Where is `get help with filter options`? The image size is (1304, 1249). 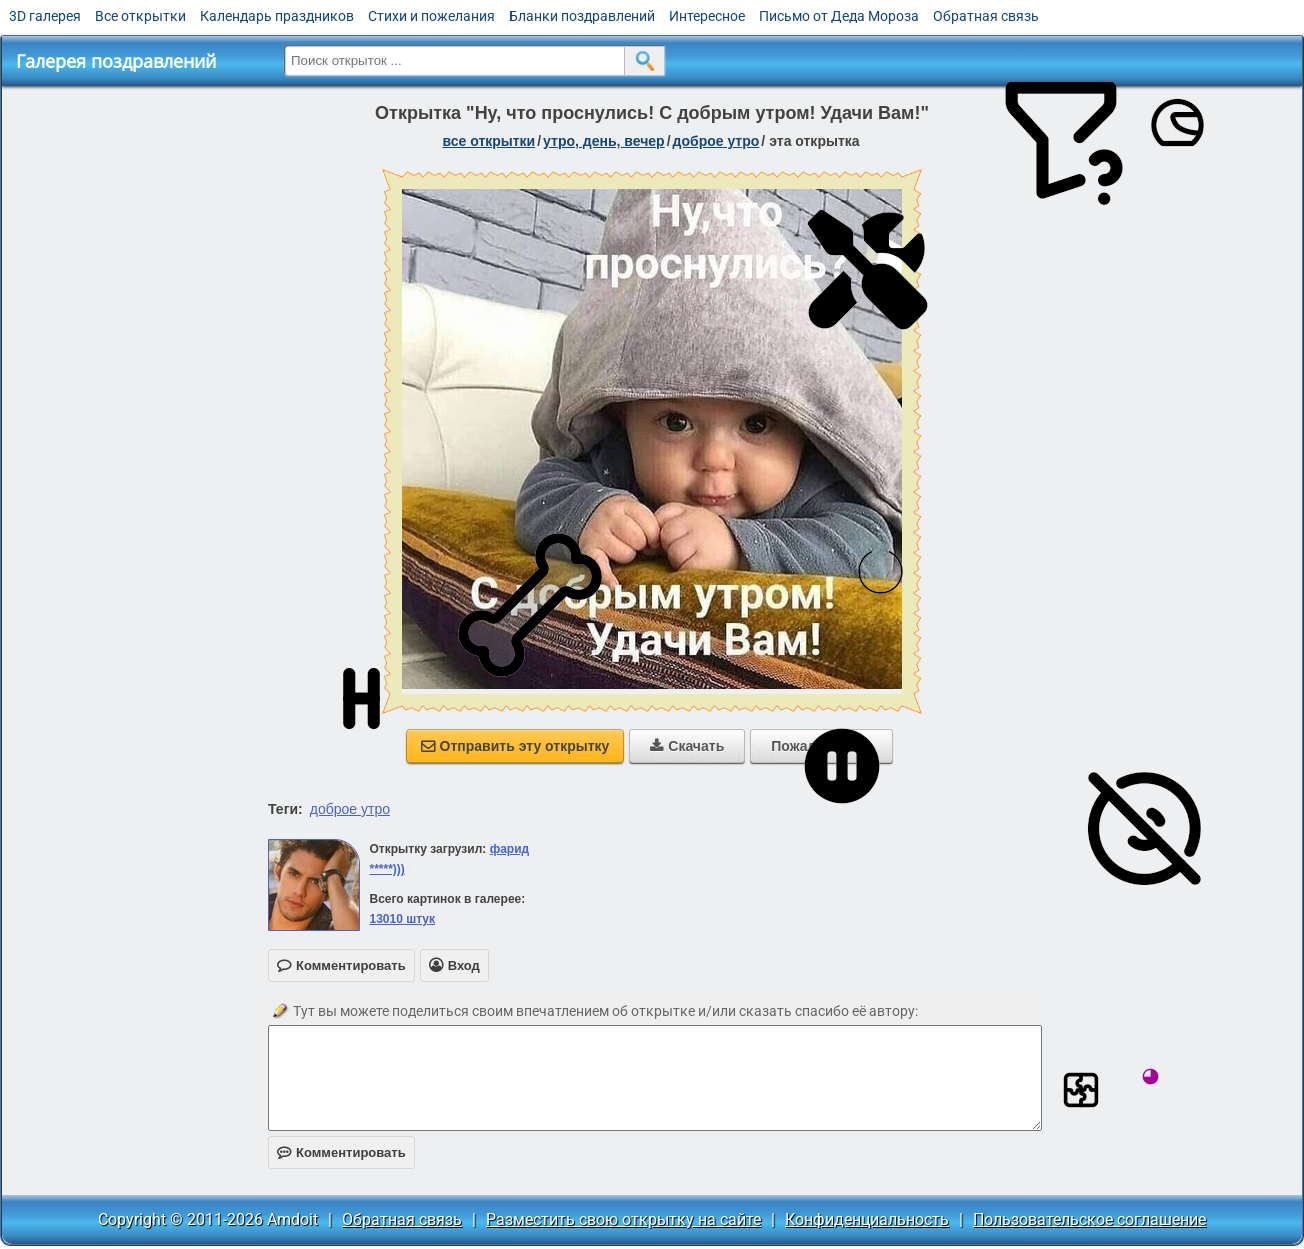 get help with filter options is located at coordinates (1061, 137).